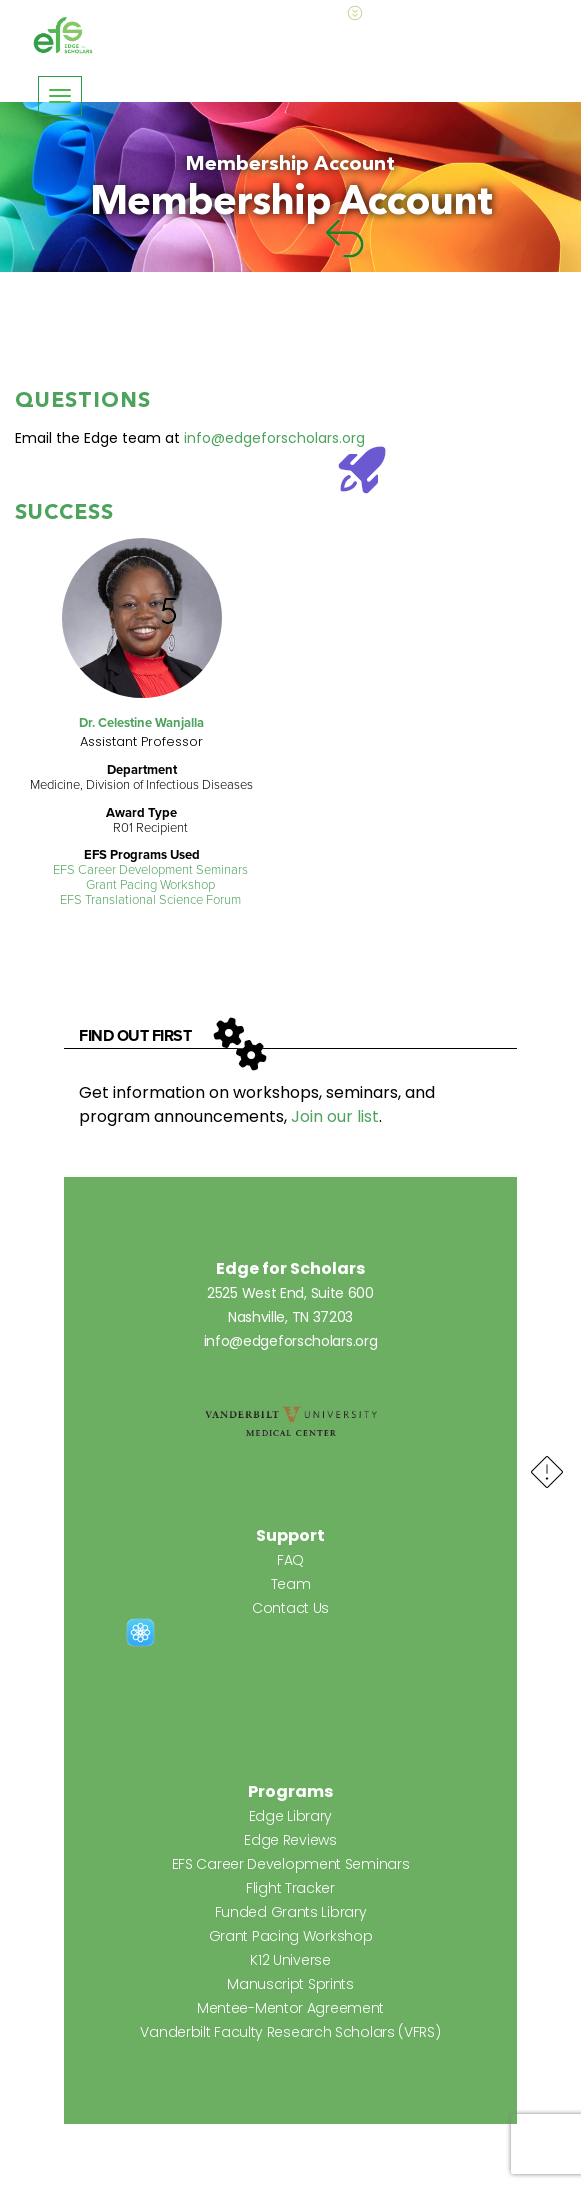  Describe the element at coordinates (169, 611) in the screenshot. I see `indicates the number five in a sequence or list` at that location.